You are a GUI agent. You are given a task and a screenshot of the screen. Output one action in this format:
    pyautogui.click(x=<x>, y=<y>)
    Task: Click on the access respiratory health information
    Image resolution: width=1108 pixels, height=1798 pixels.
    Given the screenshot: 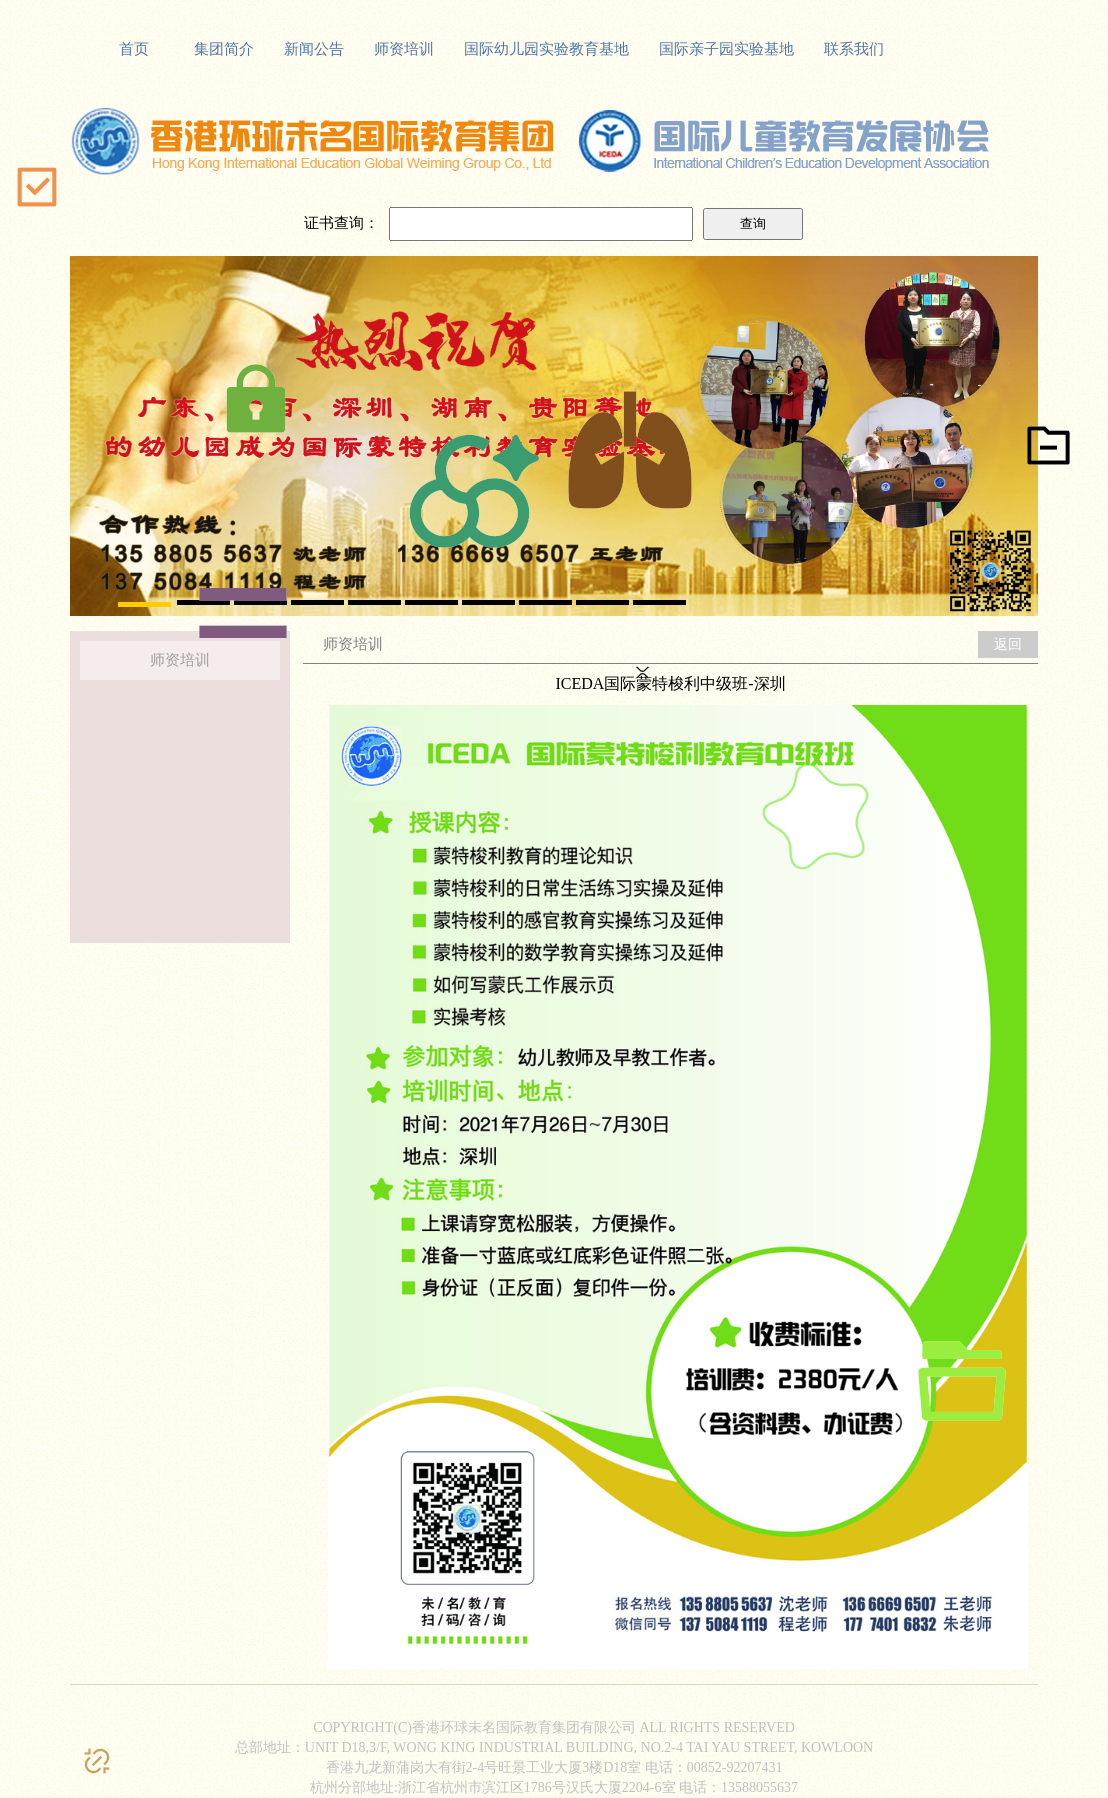 What is the action you would take?
    pyautogui.click(x=630, y=453)
    